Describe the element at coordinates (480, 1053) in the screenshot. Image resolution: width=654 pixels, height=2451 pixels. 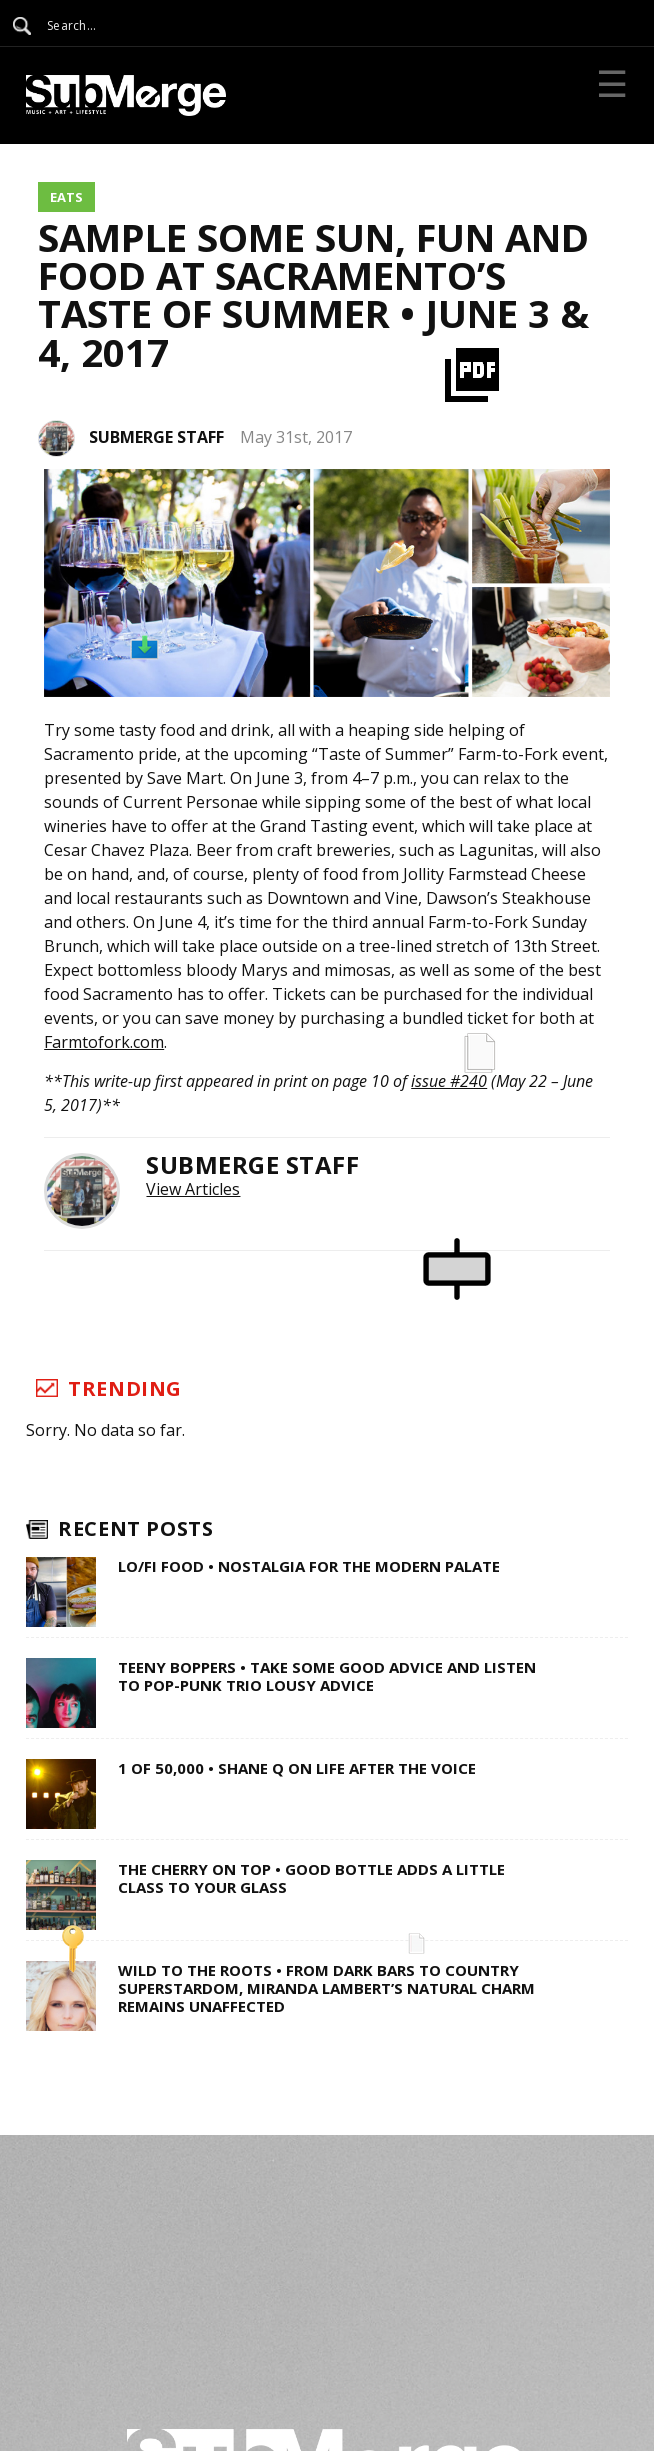
I see `copy file to clipboard` at that location.